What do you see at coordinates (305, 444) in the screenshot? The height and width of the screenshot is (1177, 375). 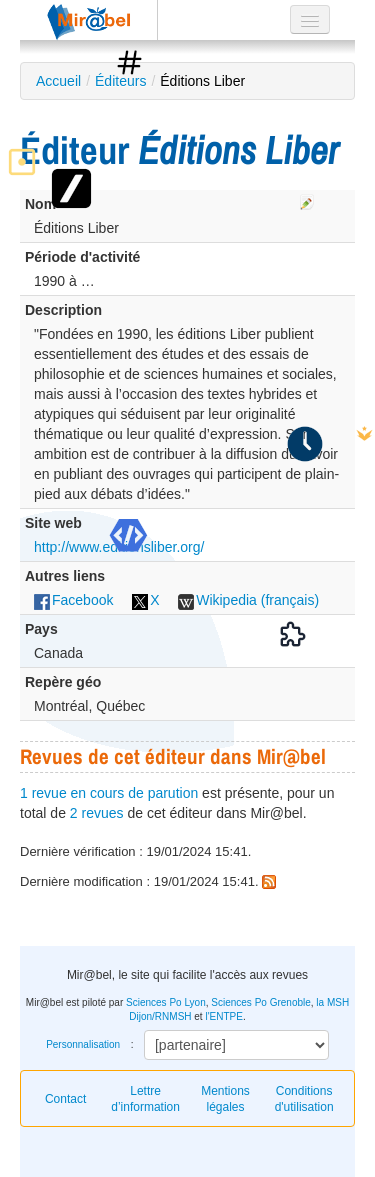 I see `view message timestamps` at bounding box center [305, 444].